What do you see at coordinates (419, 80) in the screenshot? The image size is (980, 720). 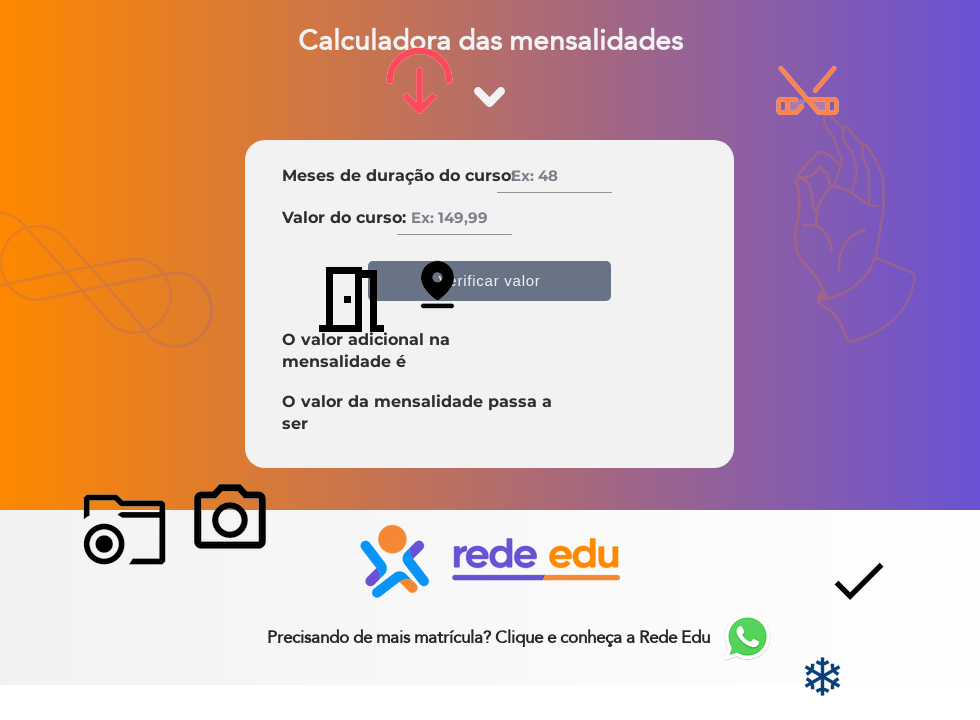 I see `download or save content from the cloud` at bounding box center [419, 80].